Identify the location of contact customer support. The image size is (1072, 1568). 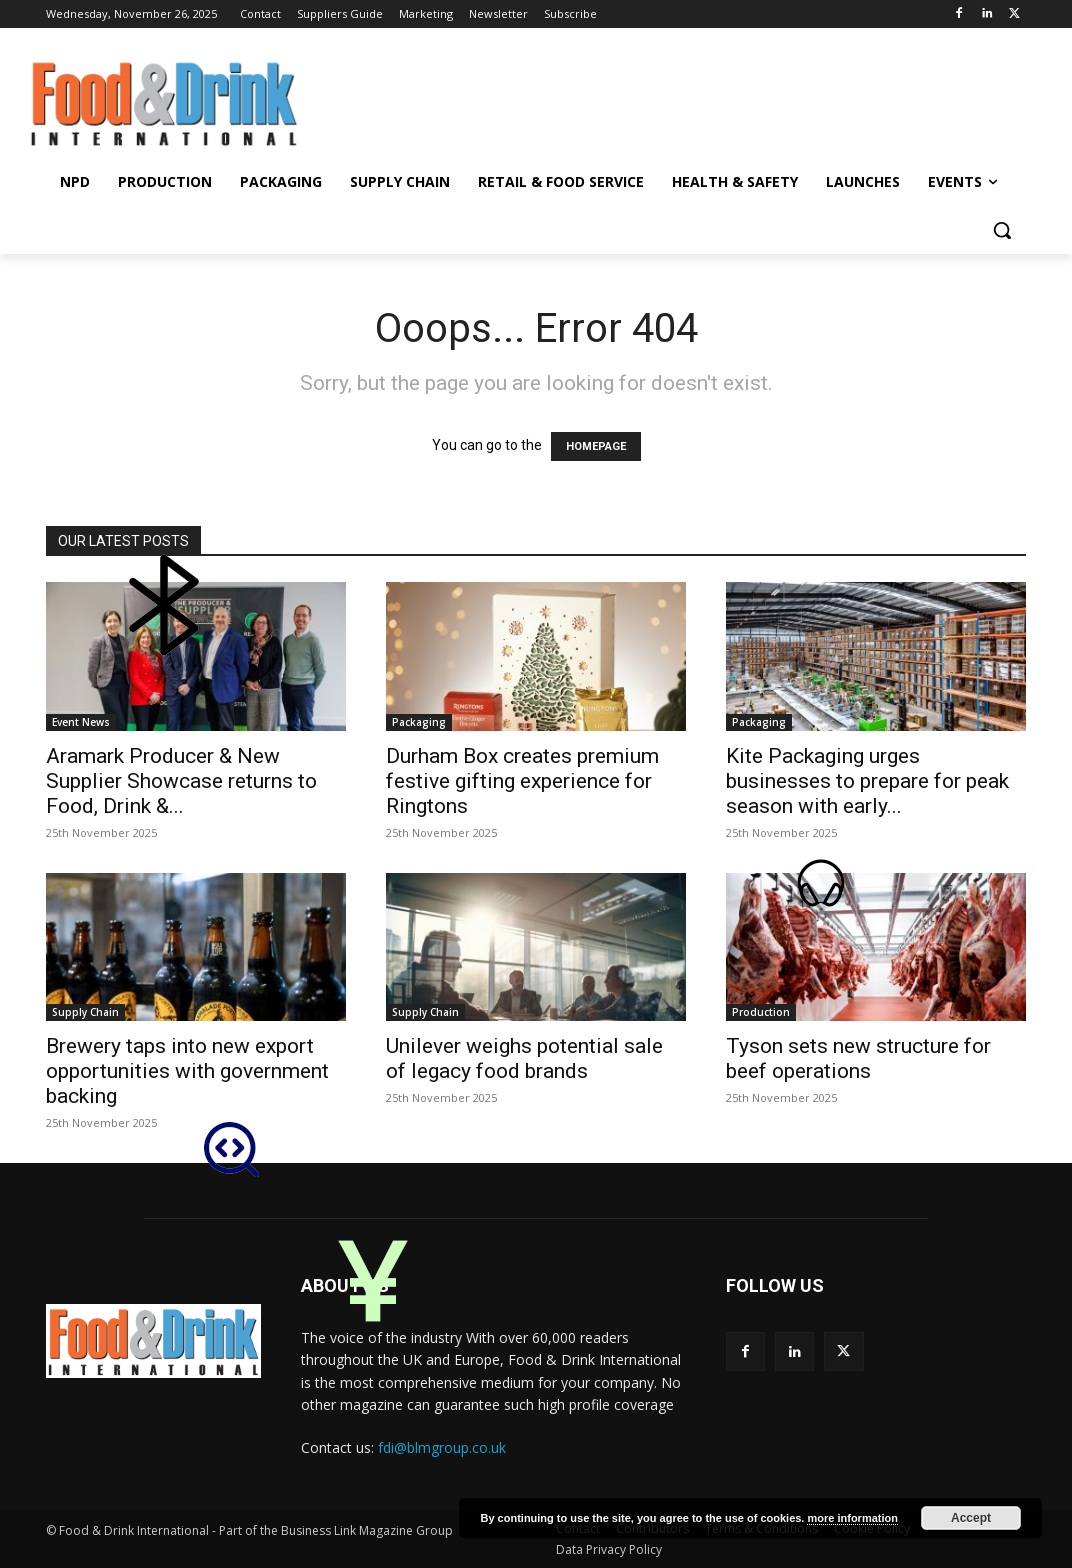
(821, 883).